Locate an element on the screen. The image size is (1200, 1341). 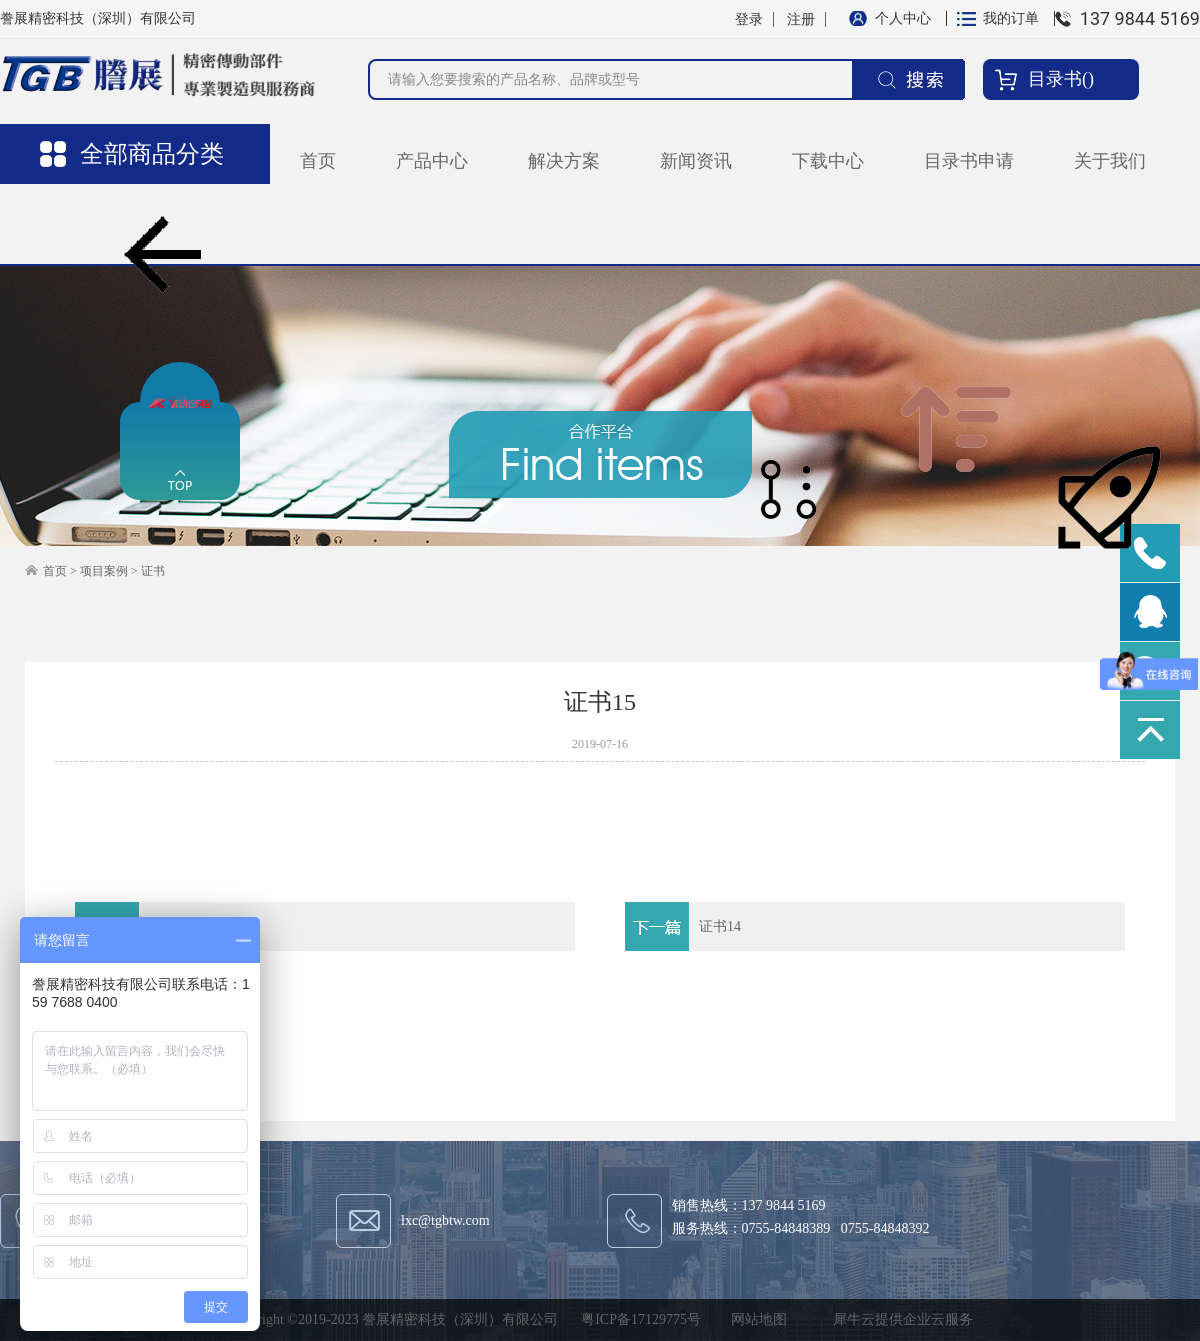
launch or deploy a project is located at coordinates (1109, 497).